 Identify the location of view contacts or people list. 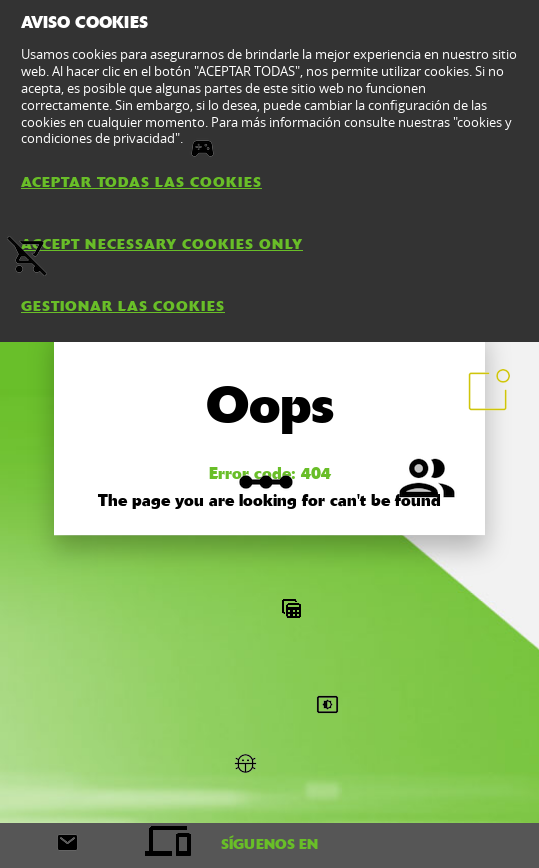
(427, 478).